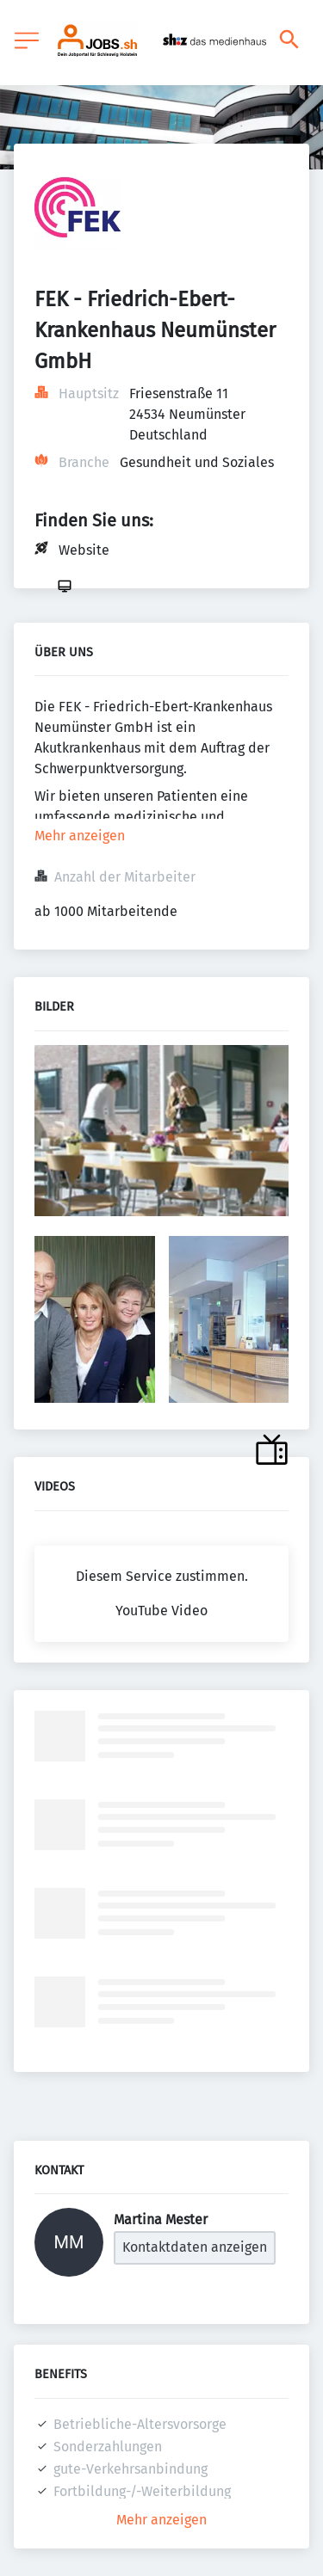  I want to click on access TV or video streaming content, so click(271, 1451).